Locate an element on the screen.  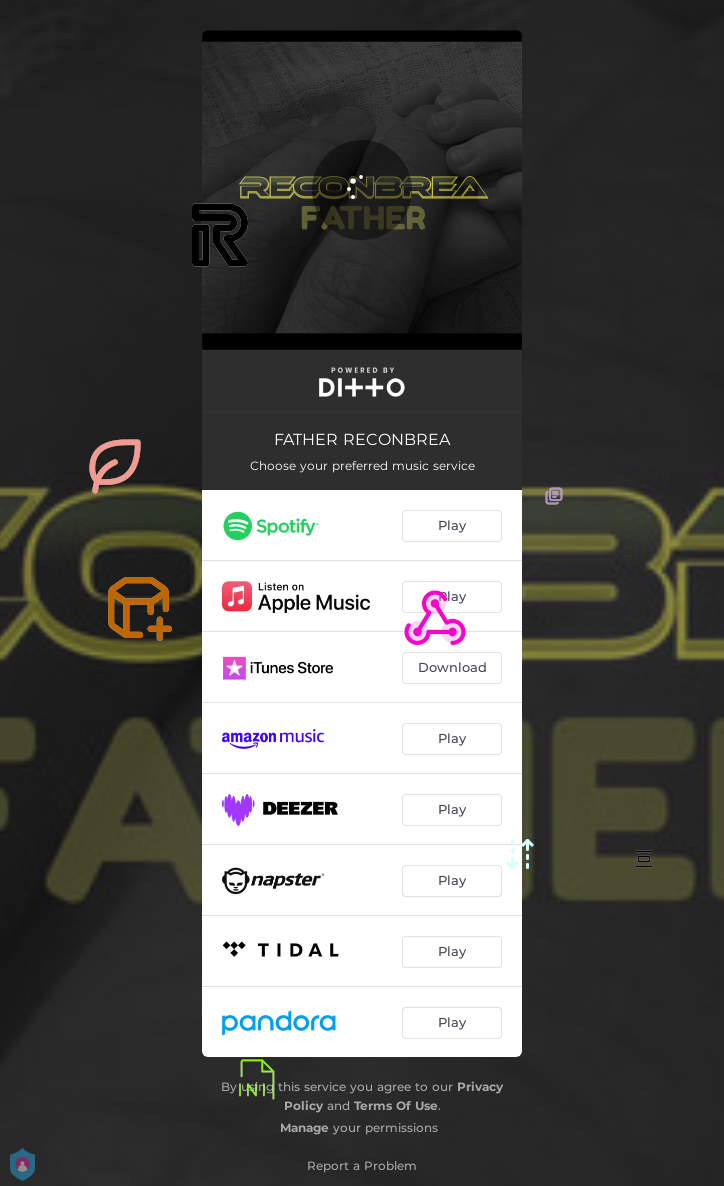
transfer data between two sources is located at coordinates (520, 854).